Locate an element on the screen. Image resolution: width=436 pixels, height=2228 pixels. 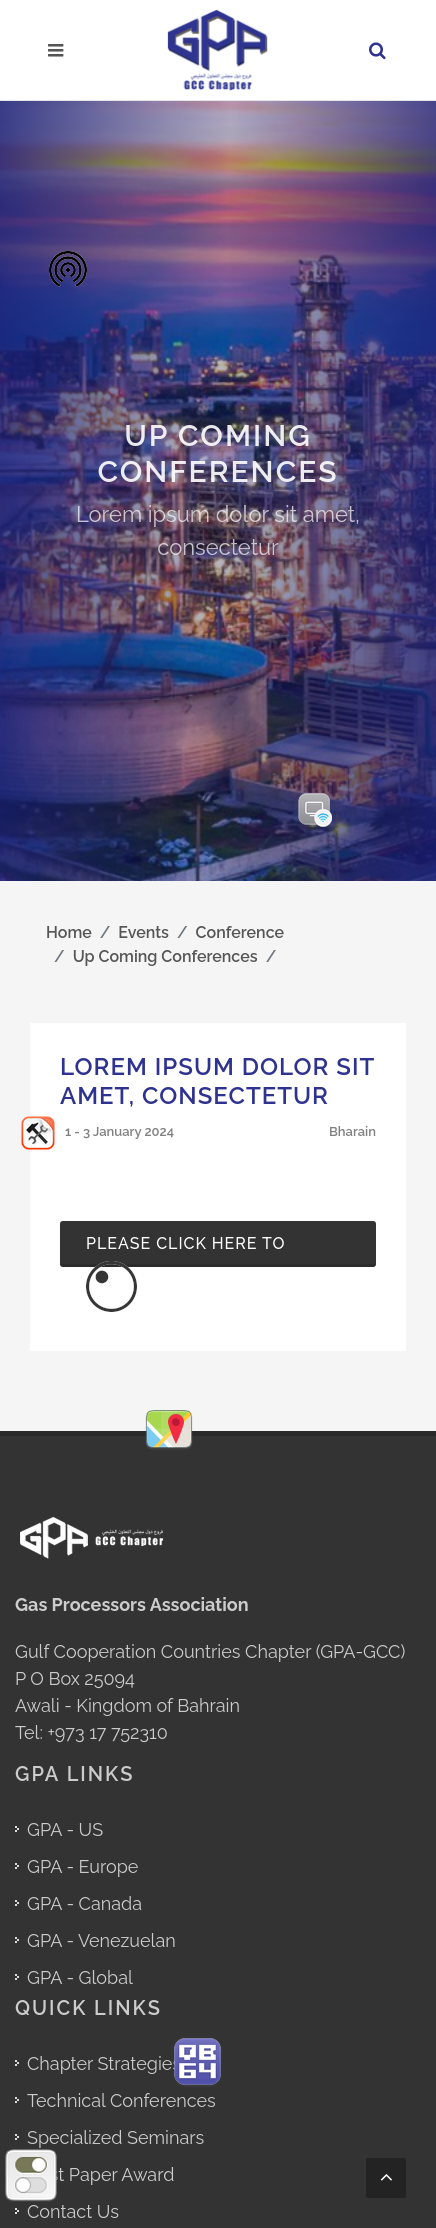
open clockworks or timer application is located at coordinates (111, 1286).